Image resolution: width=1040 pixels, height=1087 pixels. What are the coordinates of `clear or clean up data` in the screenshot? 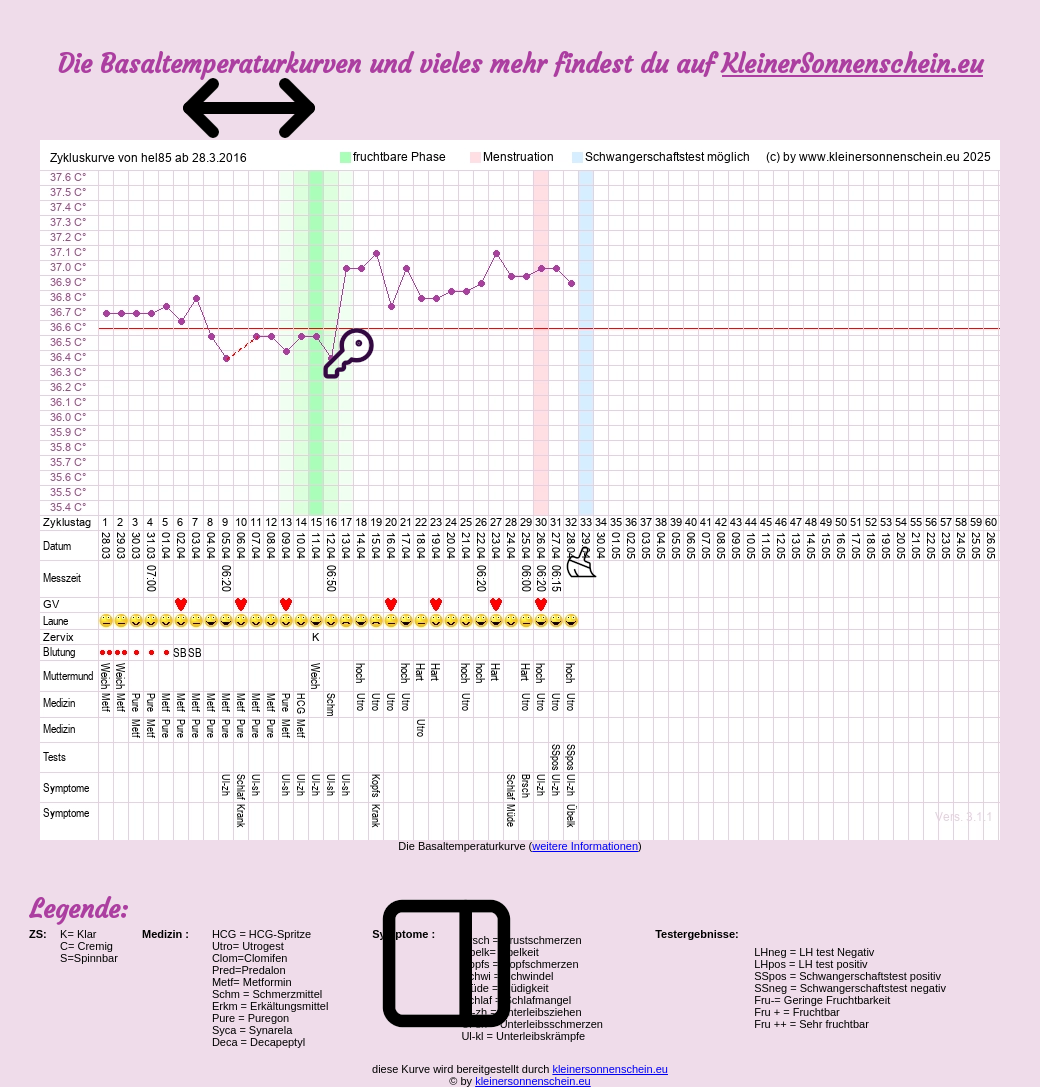 It's located at (581, 563).